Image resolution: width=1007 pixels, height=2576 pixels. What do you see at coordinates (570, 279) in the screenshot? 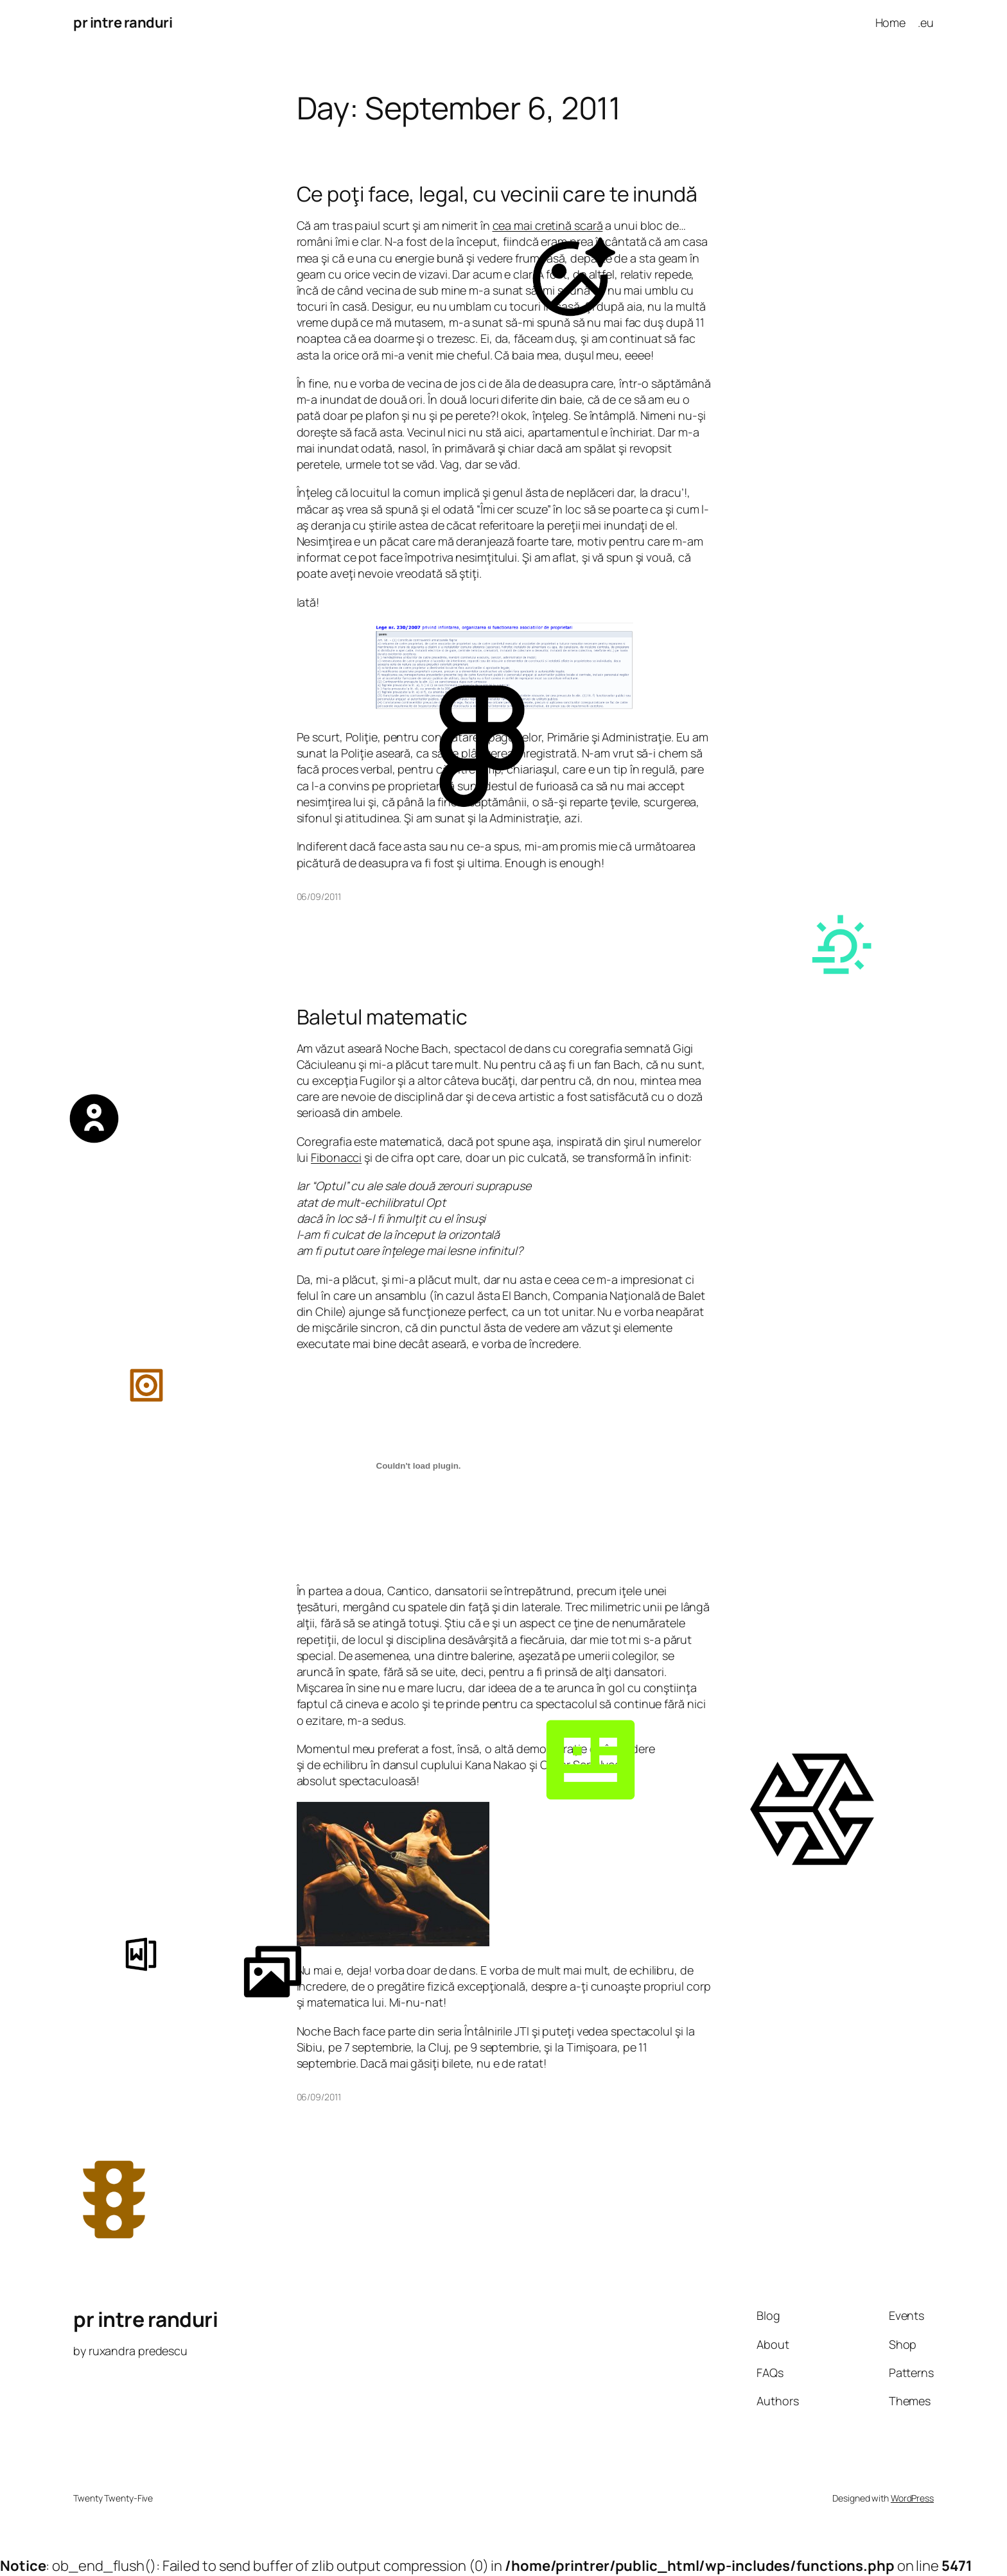
I see `generate AI-enhanced image` at bounding box center [570, 279].